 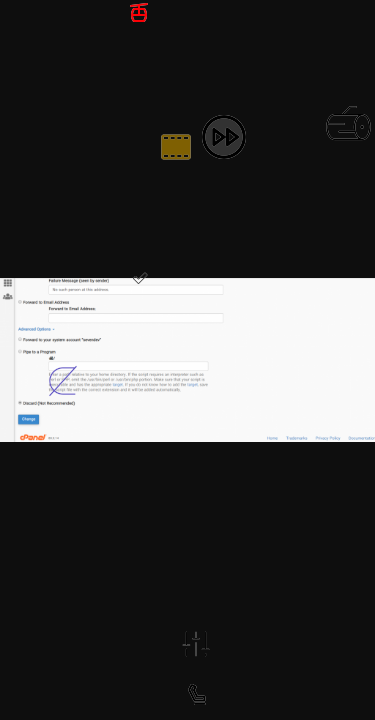 I want to click on adjust settings or preferences, so click(x=196, y=644).